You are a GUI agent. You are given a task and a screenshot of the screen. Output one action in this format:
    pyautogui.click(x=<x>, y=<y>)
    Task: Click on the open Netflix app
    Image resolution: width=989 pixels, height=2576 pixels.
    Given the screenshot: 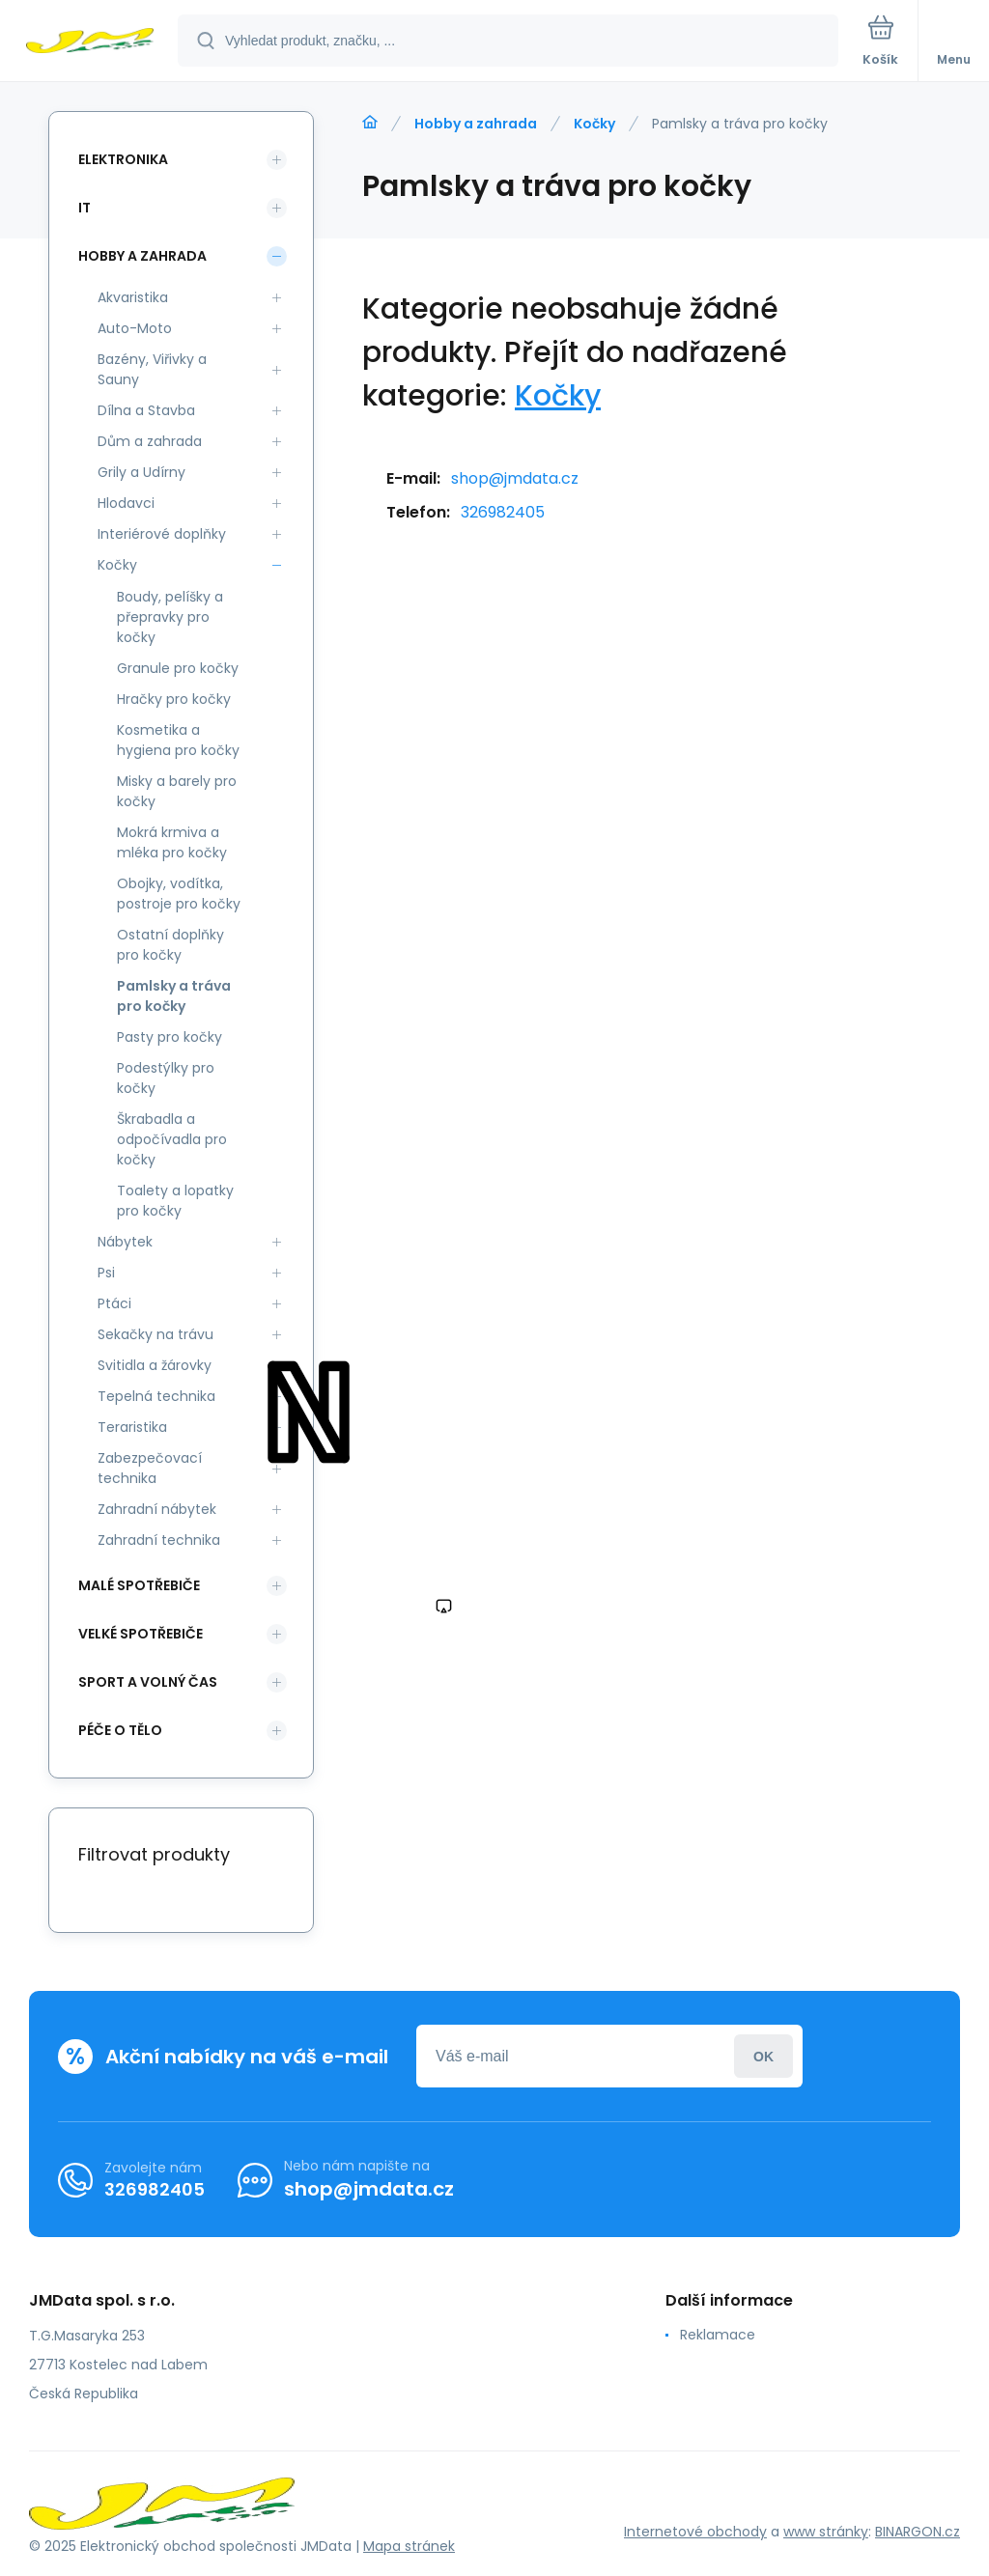 What is the action you would take?
    pyautogui.click(x=308, y=1412)
    